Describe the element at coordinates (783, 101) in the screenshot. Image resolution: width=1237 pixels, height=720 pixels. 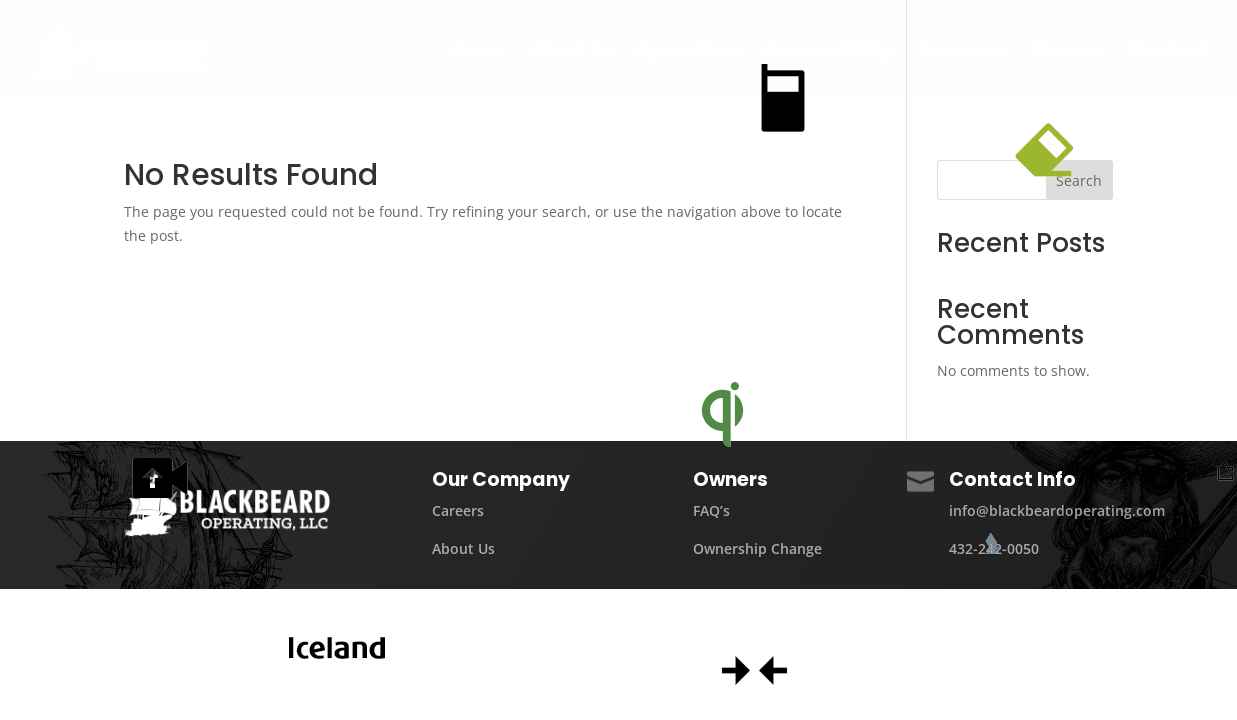
I see `indicates mobile device or phone functionality` at that location.